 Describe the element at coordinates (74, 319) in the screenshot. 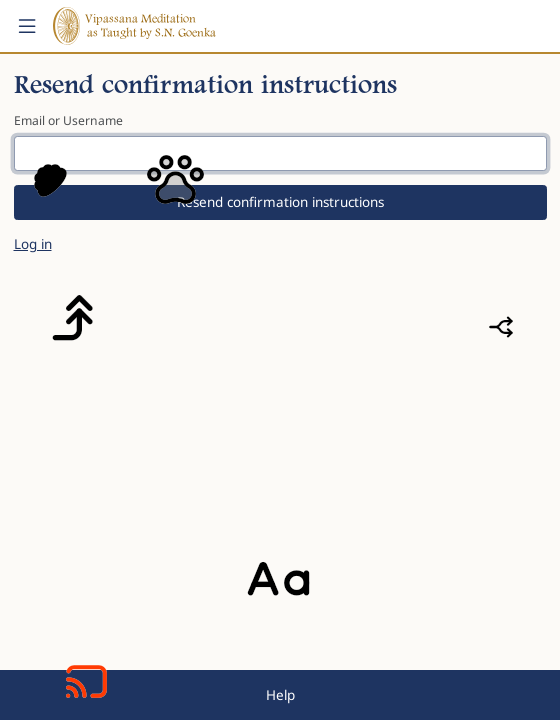

I see `move item to top of list` at that location.